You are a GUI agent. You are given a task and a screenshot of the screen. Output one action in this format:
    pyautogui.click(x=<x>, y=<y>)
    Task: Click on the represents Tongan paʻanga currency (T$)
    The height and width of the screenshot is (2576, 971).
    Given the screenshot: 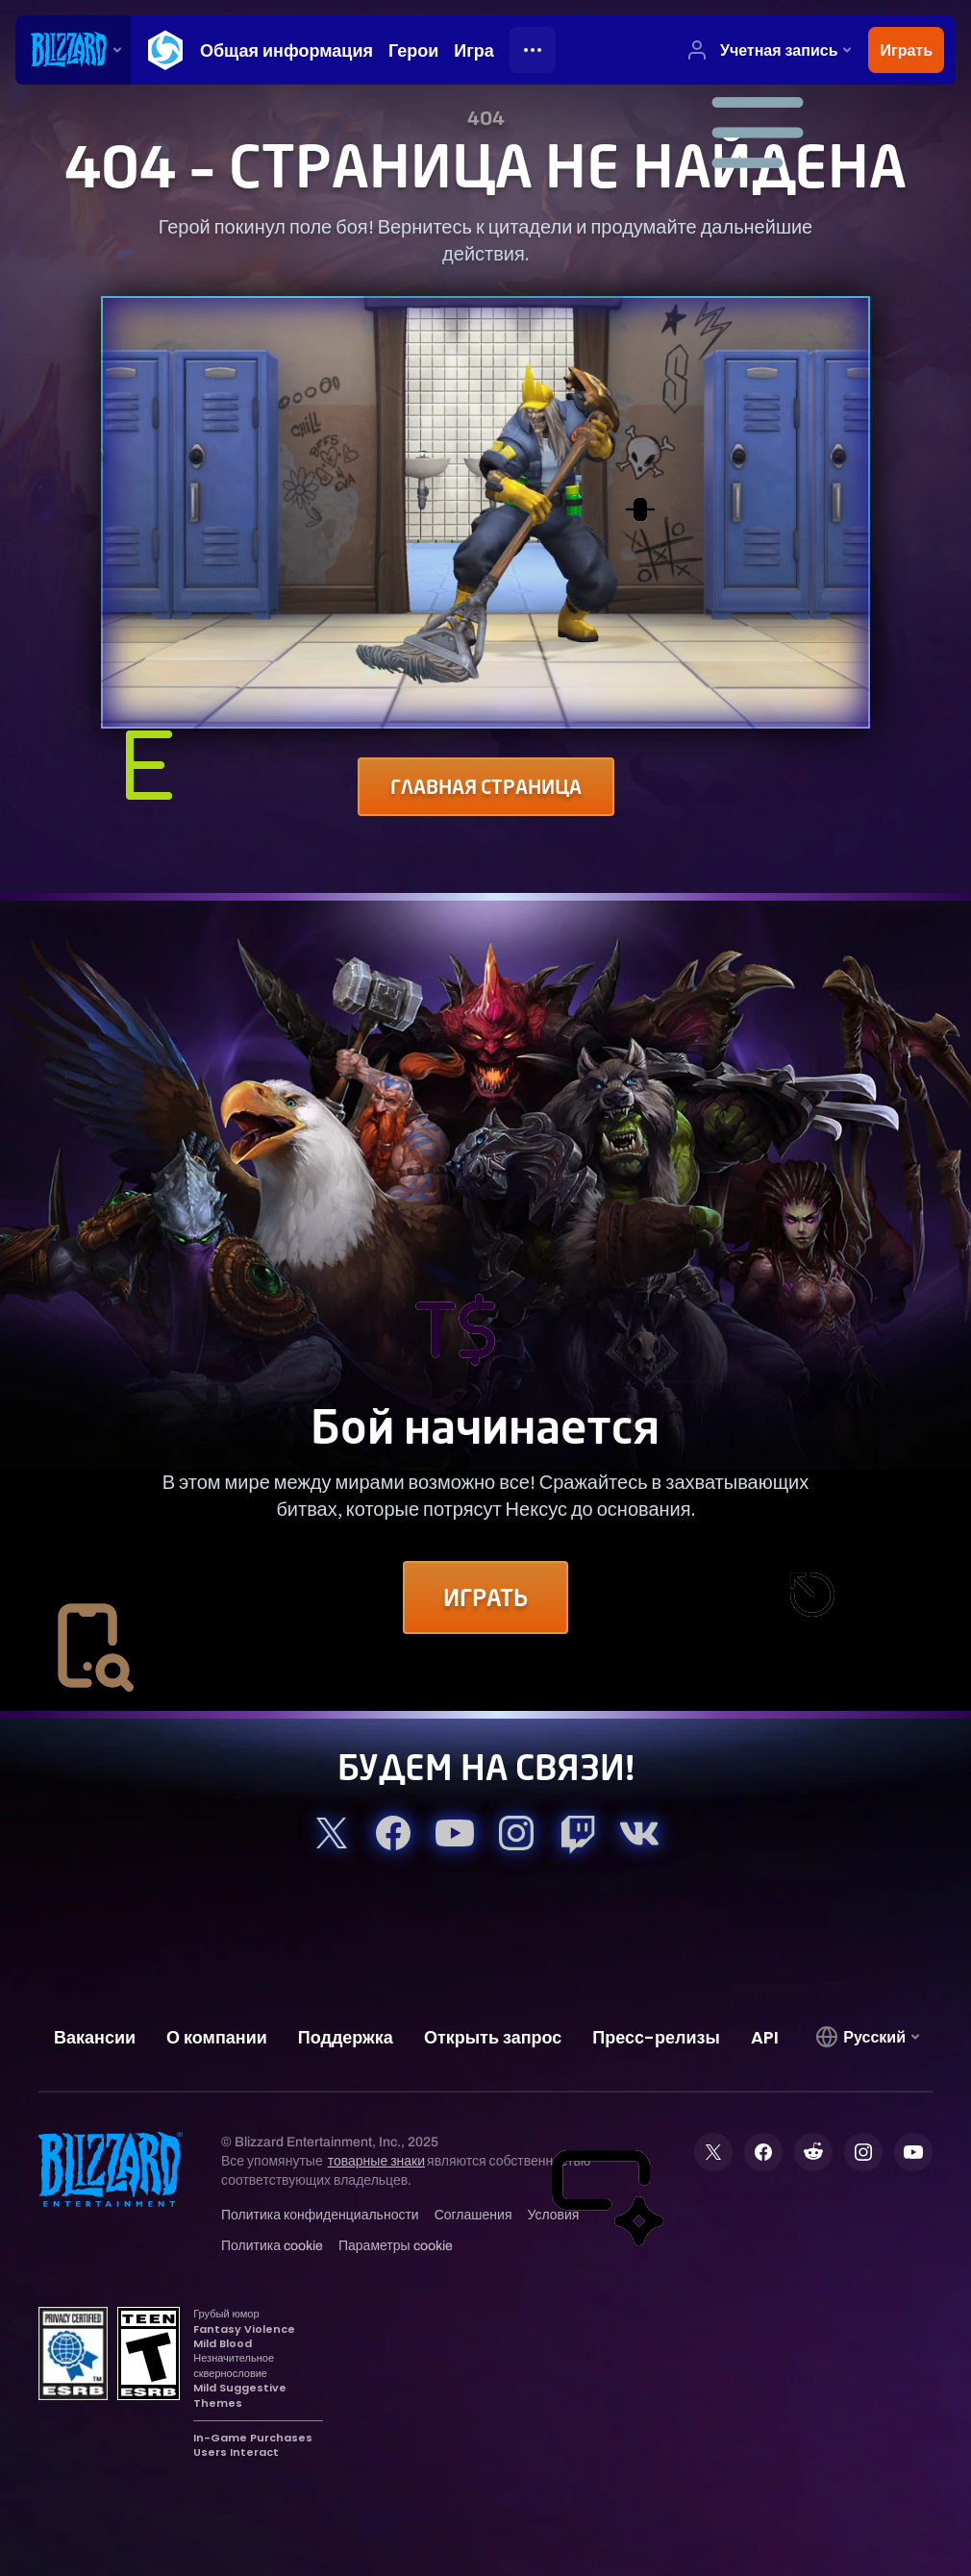 What is the action you would take?
    pyautogui.click(x=455, y=1329)
    